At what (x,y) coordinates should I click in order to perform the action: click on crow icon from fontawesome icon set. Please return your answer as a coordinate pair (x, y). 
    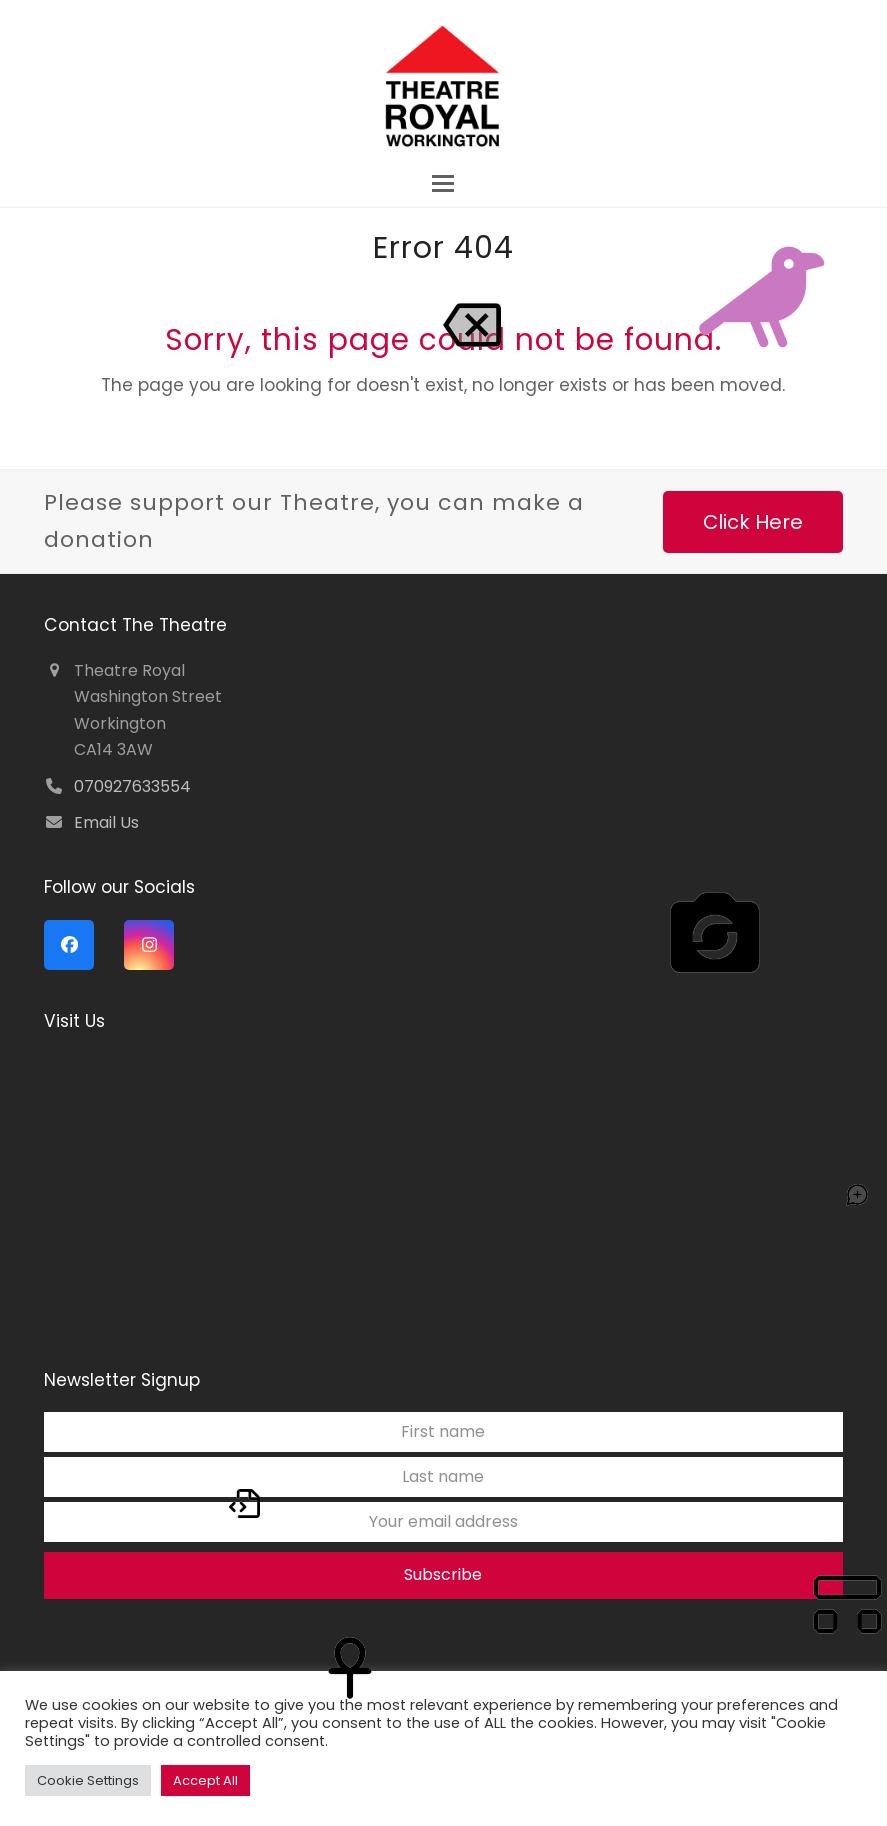
    Looking at the image, I should click on (762, 297).